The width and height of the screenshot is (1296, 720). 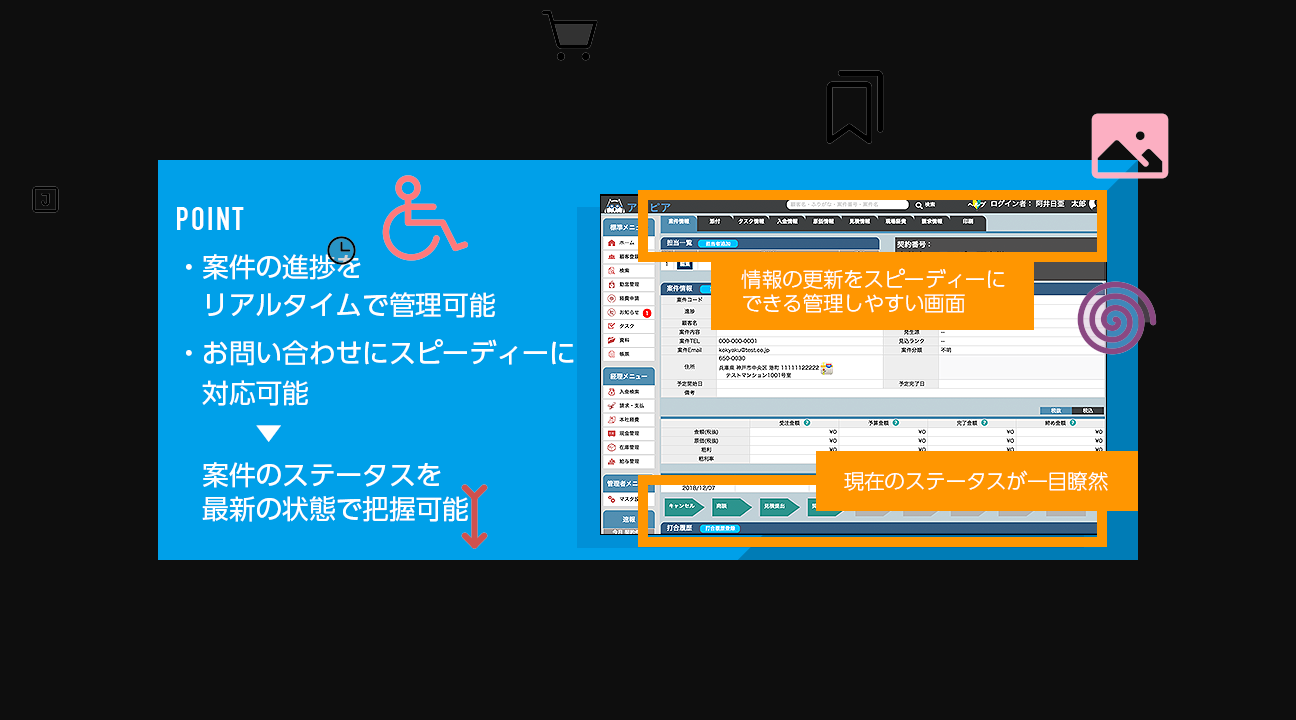 I want to click on represents the letter J in a menu or keyboard interface, so click(x=45, y=199).